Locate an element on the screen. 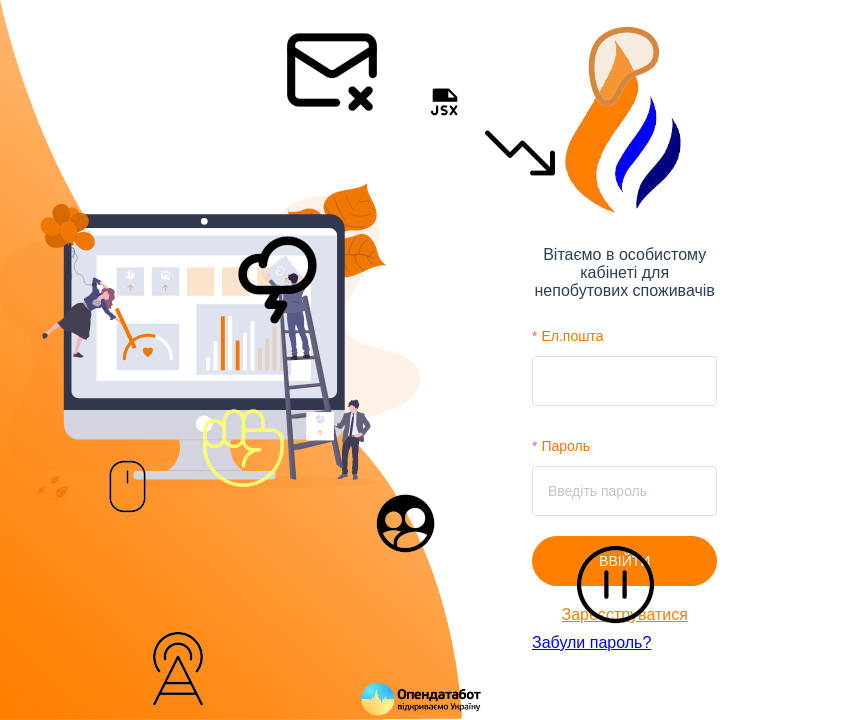 This screenshot has height=720, width=841. indicates a declining trend or decrease in value is located at coordinates (520, 153).